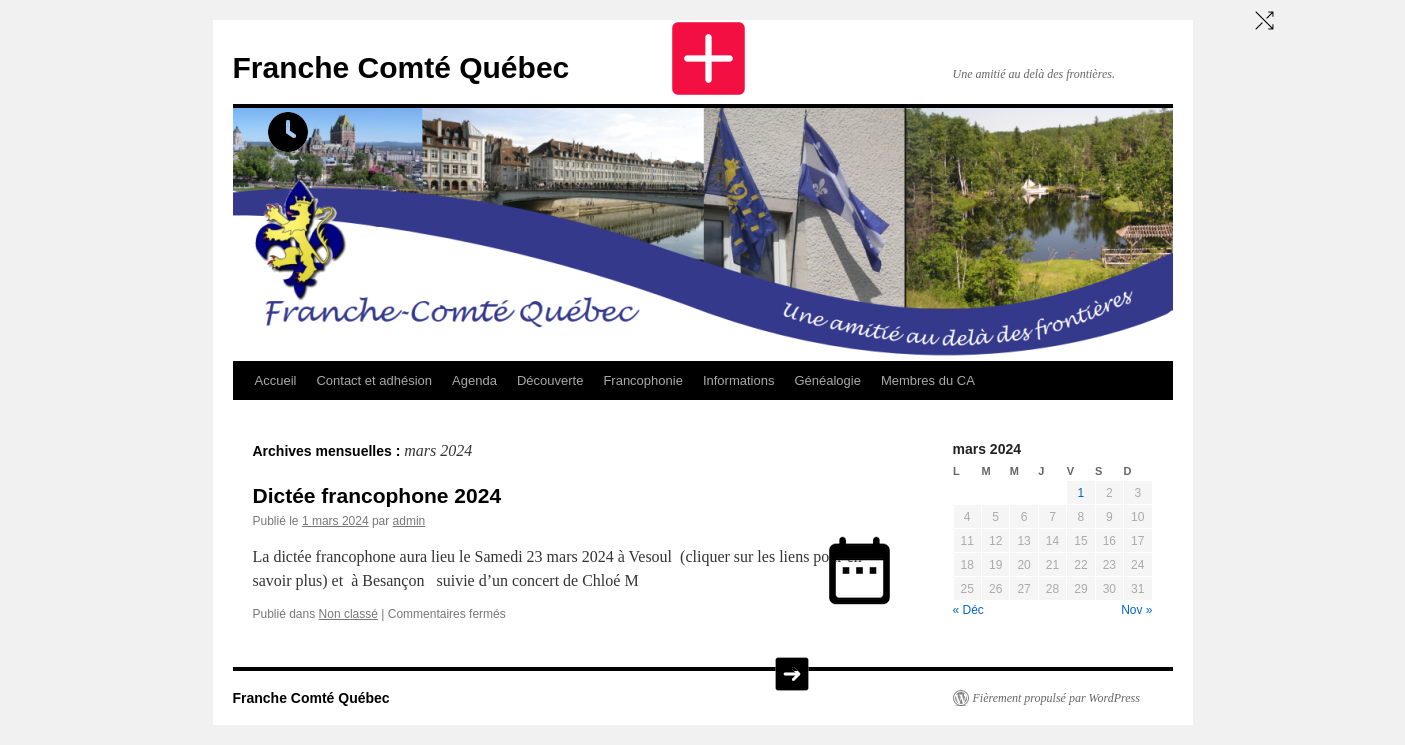 This screenshot has height=745, width=1405. I want to click on add a new item, so click(708, 58).